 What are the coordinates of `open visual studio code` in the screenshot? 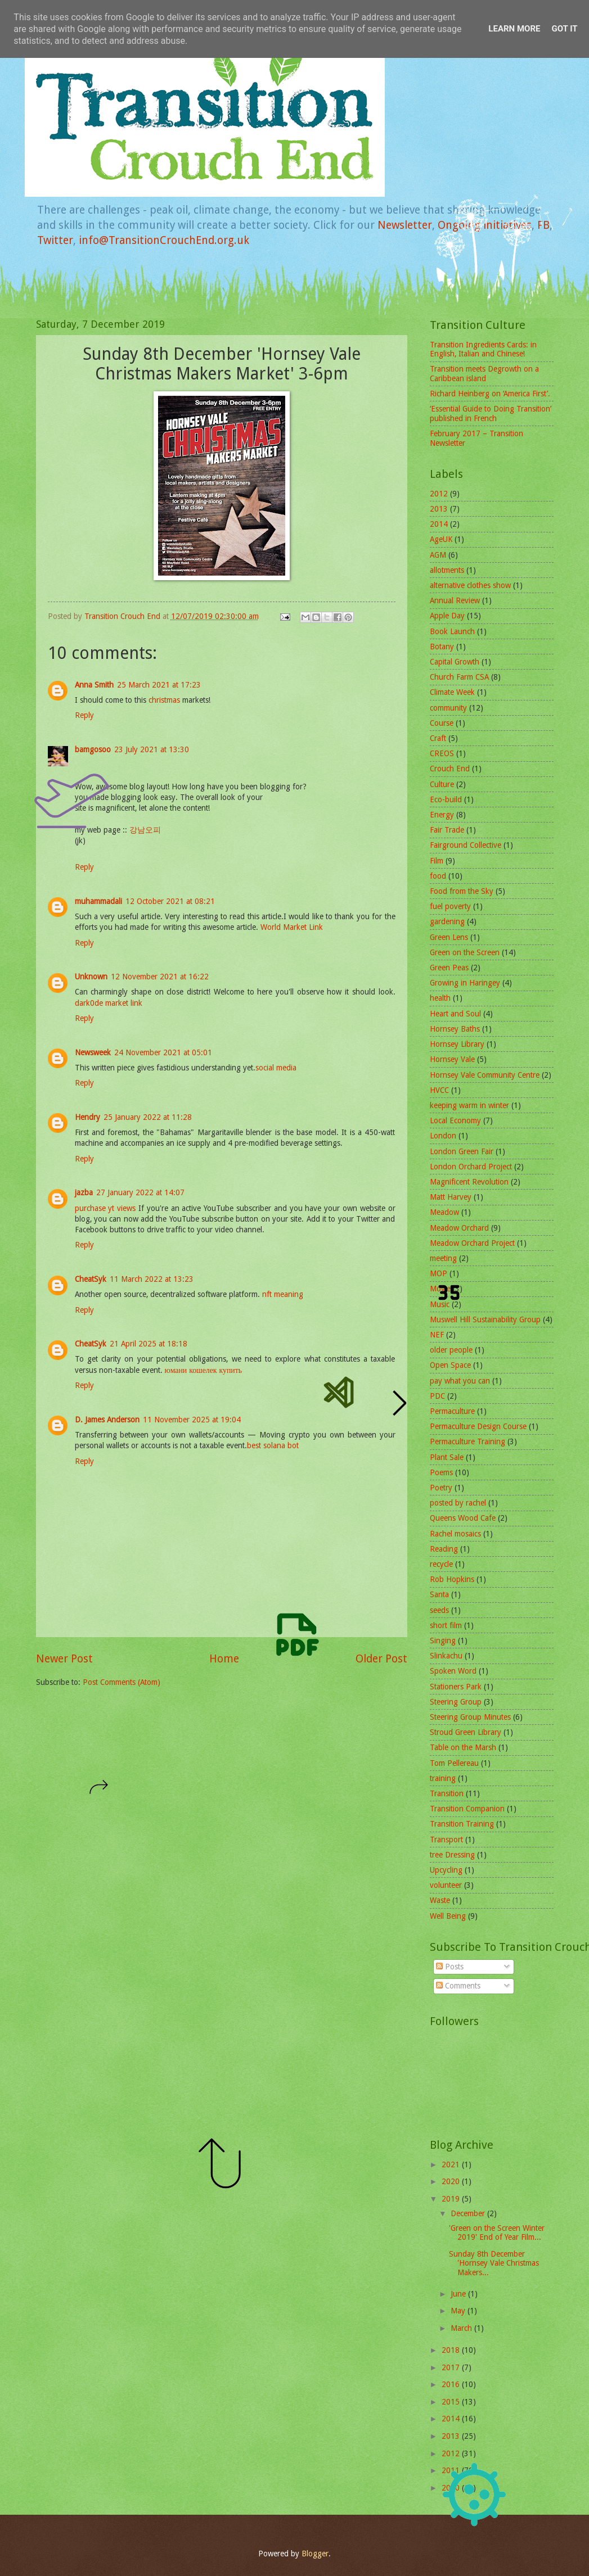 It's located at (339, 1392).